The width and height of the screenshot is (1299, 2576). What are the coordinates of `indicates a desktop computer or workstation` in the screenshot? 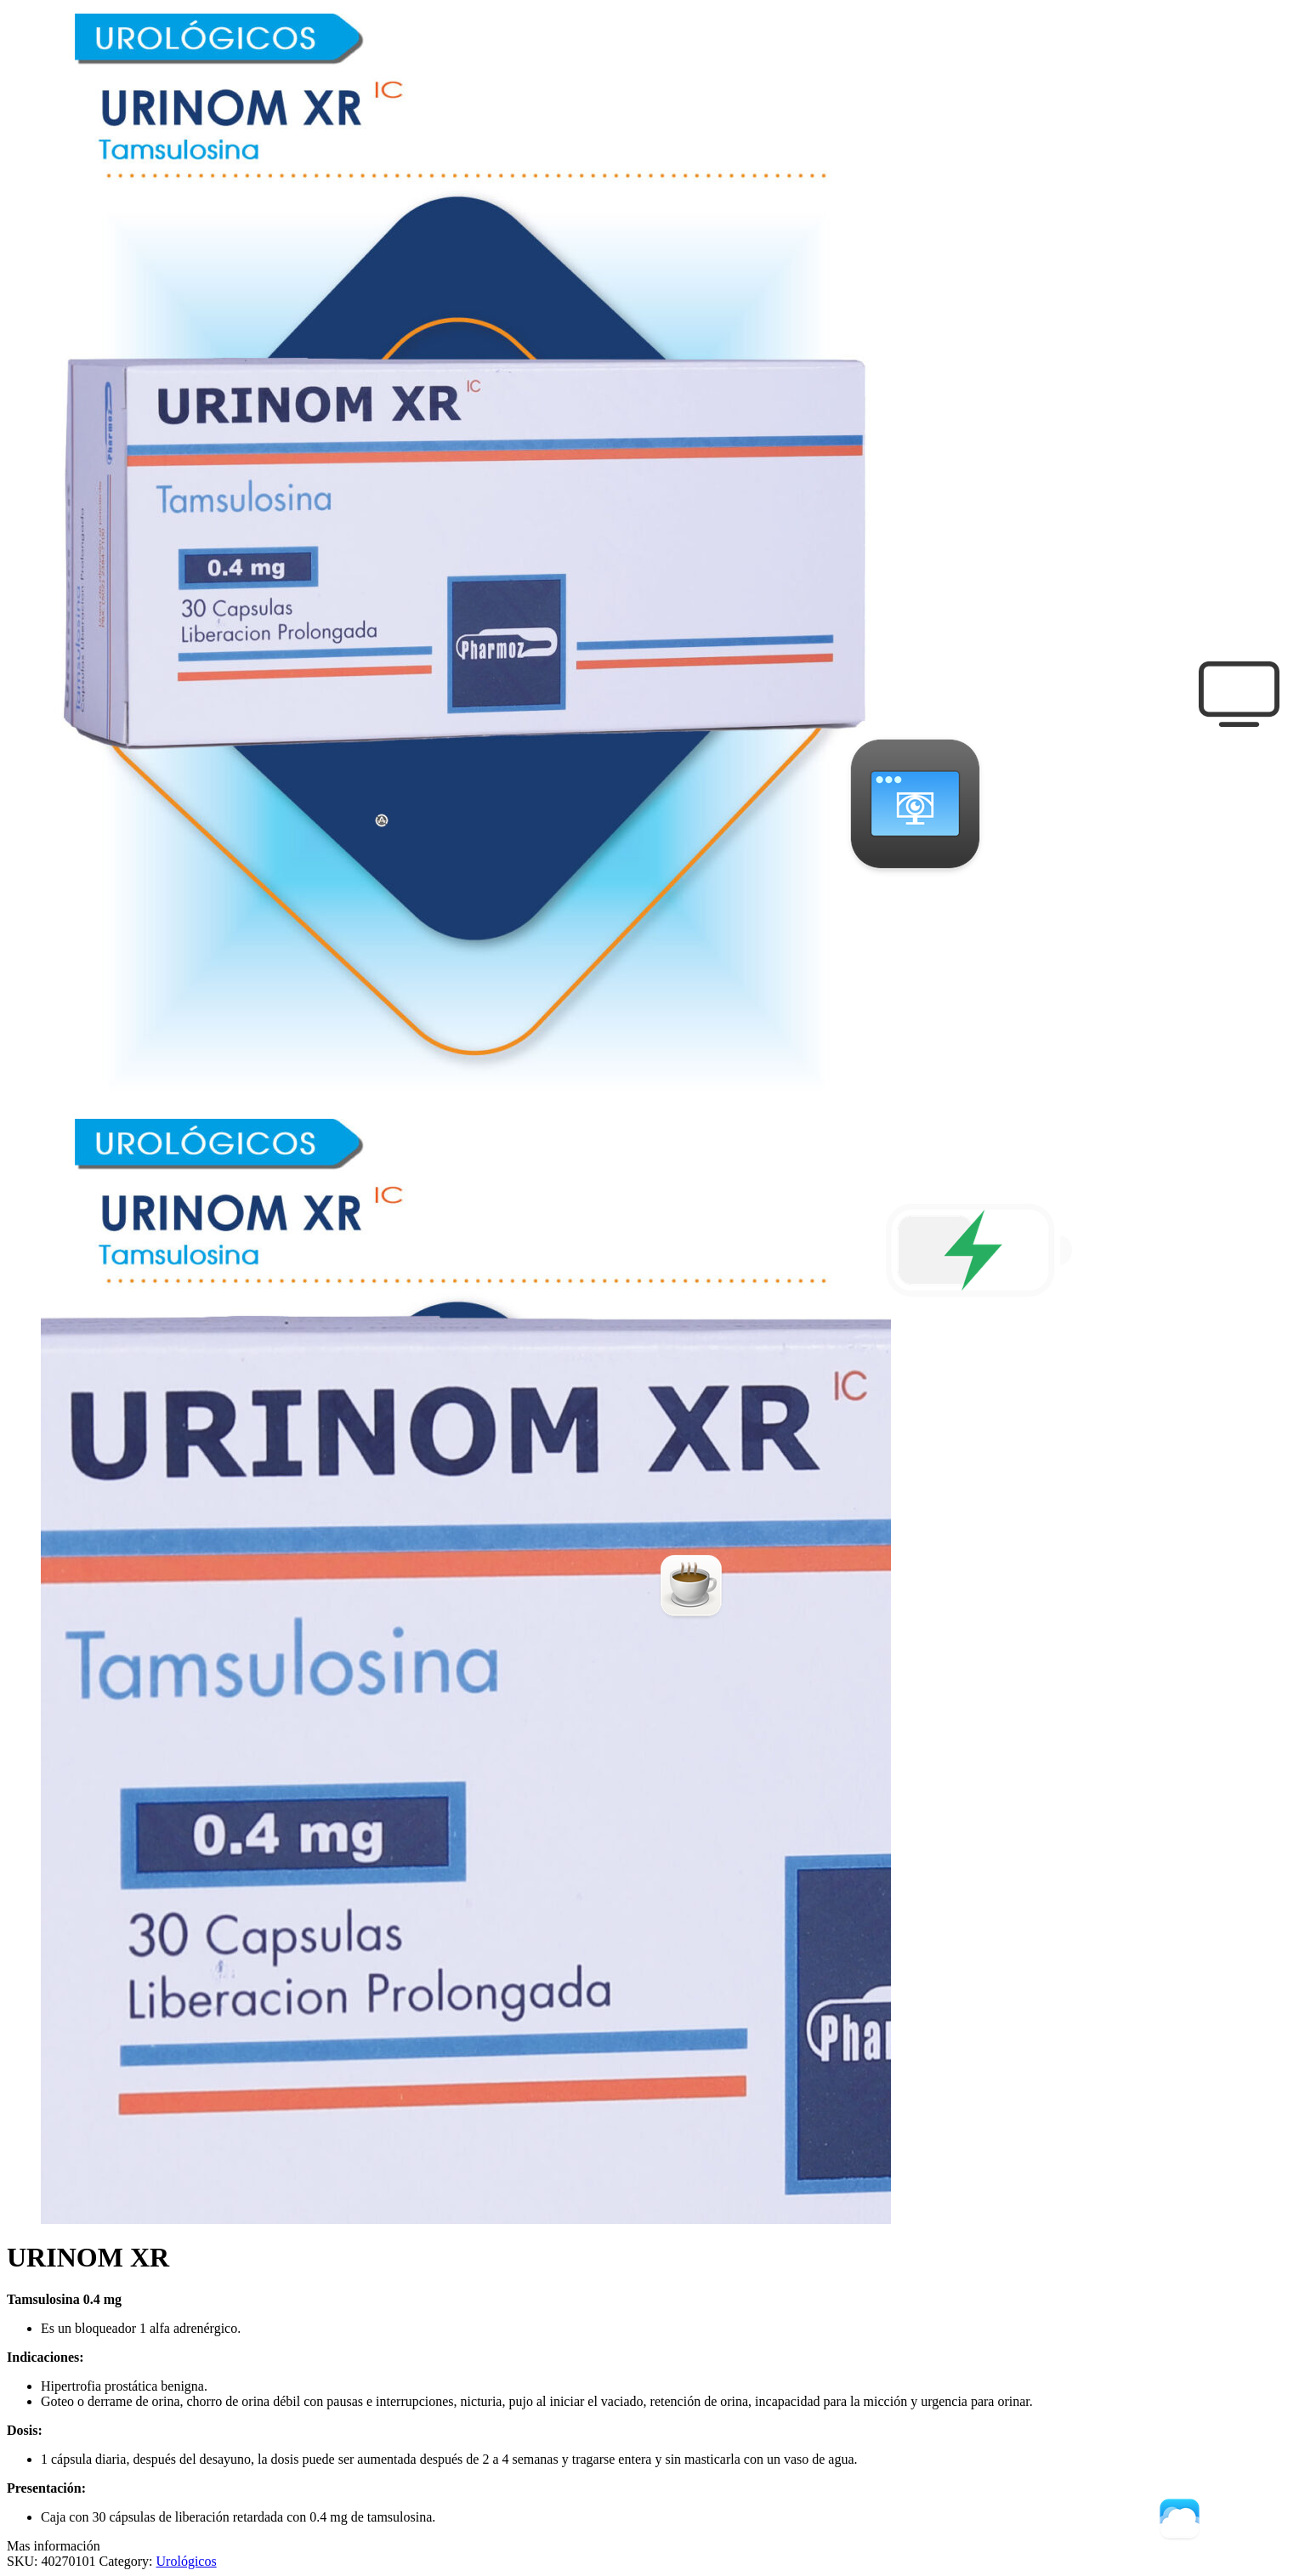 It's located at (1239, 691).